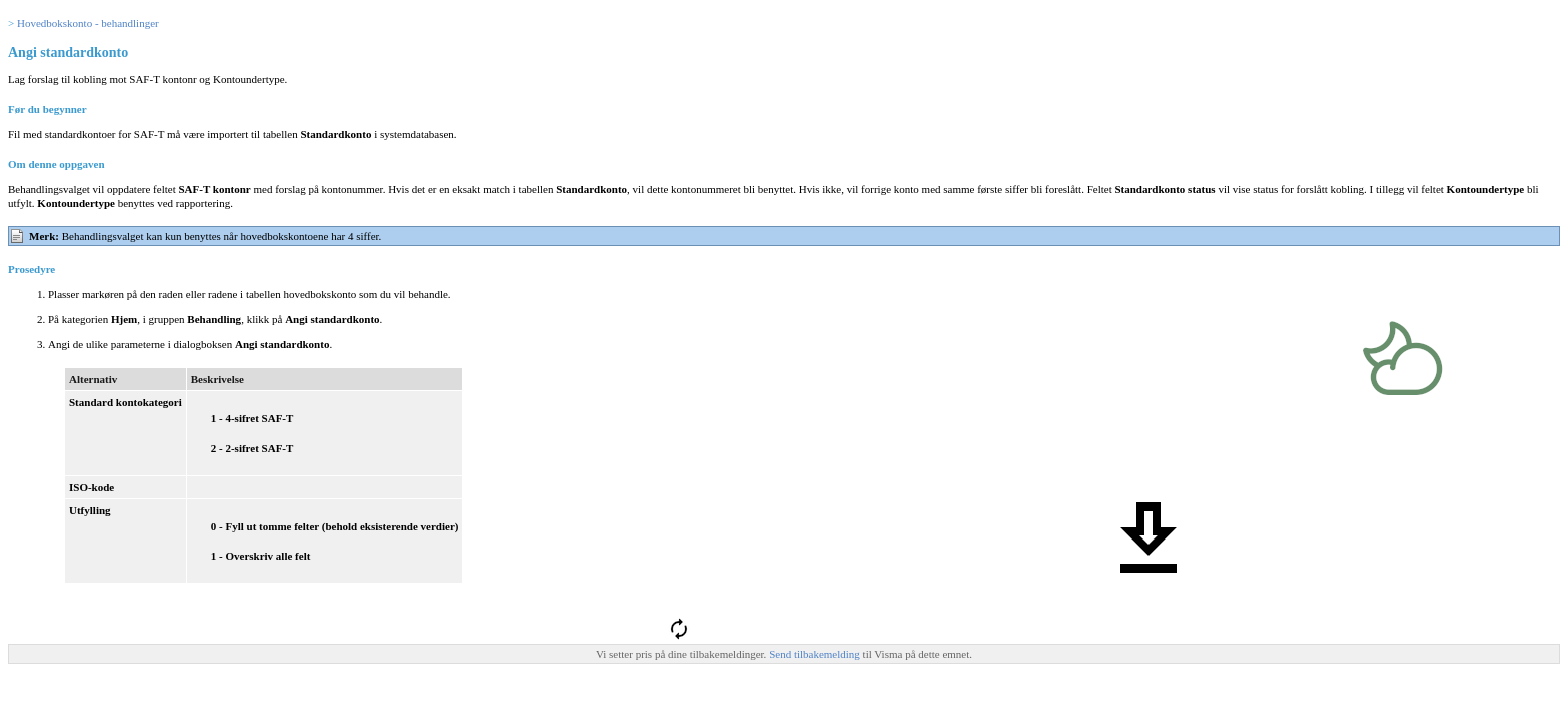 Image resolution: width=1568 pixels, height=720 pixels. Describe the element at coordinates (1401, 362) in the screenshot. I see `indicates nighttime or evening weather conditions` at that location.